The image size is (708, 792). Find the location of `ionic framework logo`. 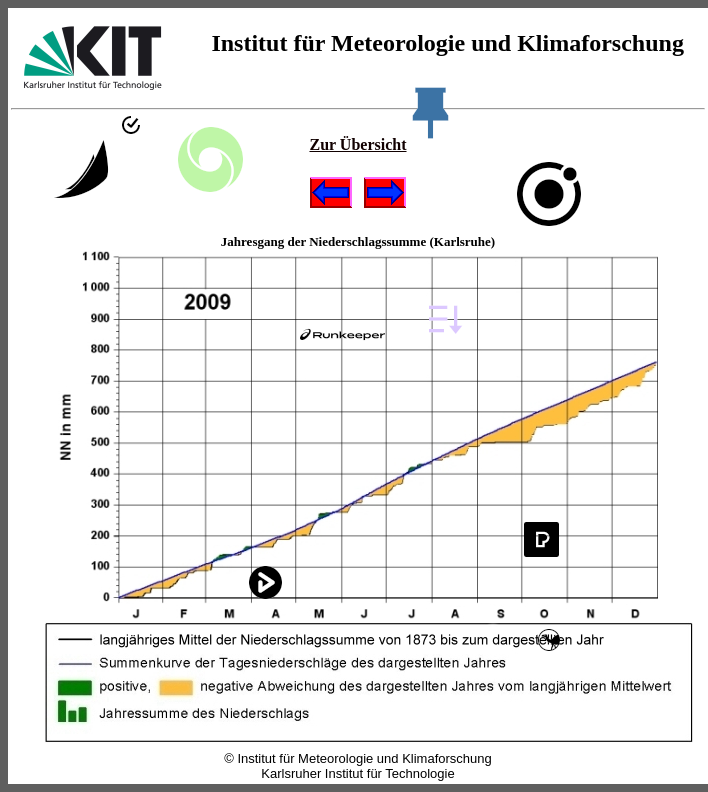

ionic framework logo is located at coordinates (549, 194).